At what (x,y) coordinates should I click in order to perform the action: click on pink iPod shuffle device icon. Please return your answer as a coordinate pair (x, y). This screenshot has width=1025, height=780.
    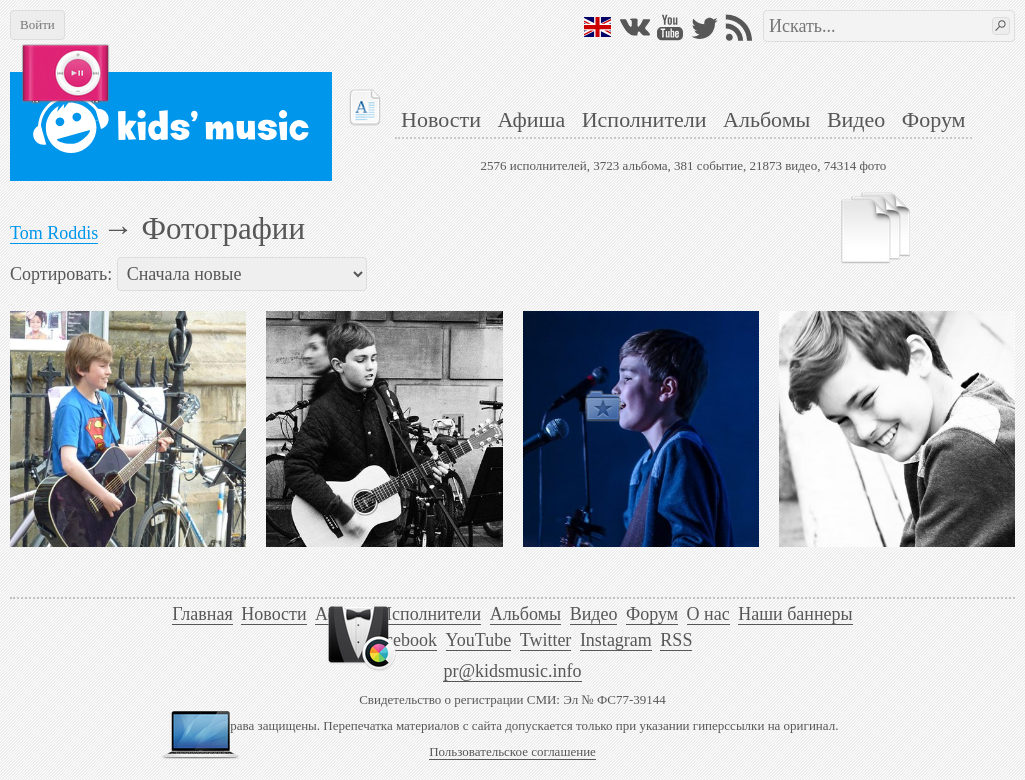
    Looking at the image, I should click on (65, 57).